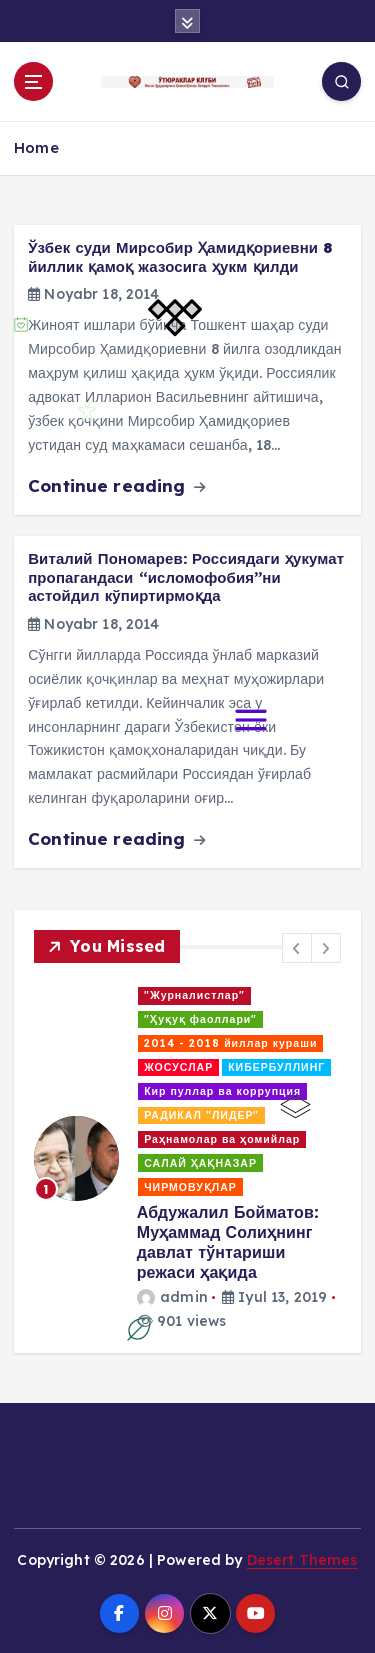 This screenshot has width=375, height=1653. What do you see at coordinates (251, 720) in the screenshot?
I see `open navigation menu` at bounding box center [251, 720].